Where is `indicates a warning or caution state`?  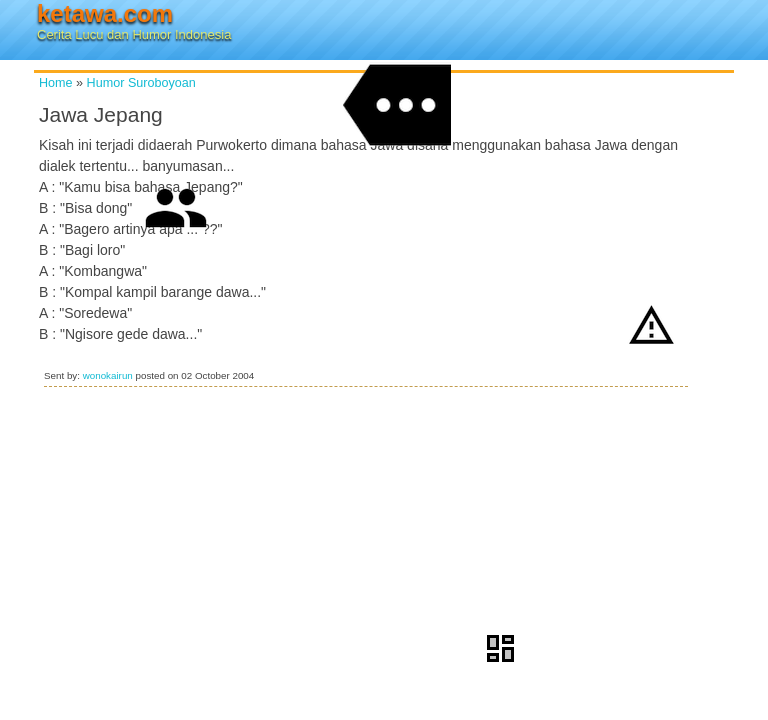
indicates a warning or caution state is located at coordinates (651, 325).